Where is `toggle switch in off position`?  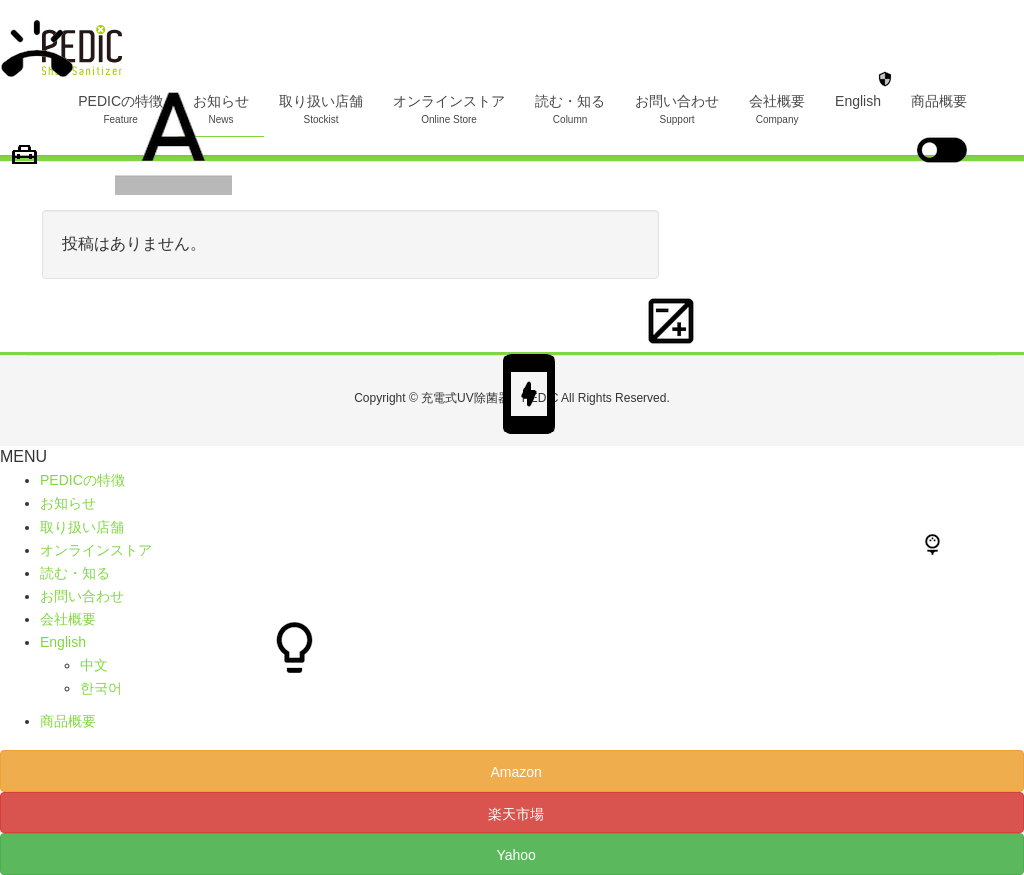 toggle switch in off position is located at coordinates (942, 150).